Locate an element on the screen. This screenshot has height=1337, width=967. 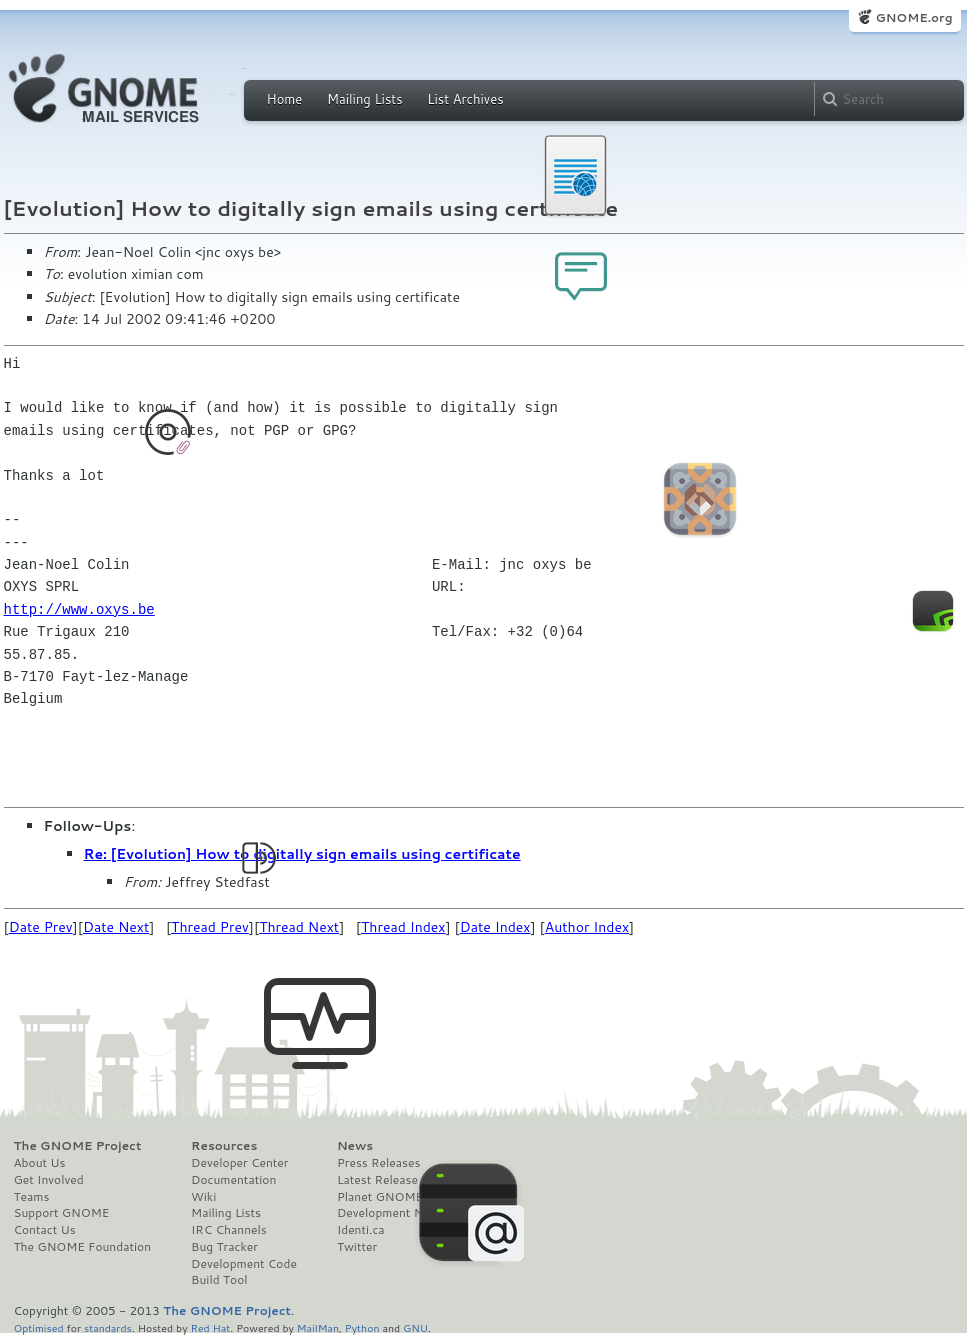
open the messaging app is located at coordinates (581, 275).